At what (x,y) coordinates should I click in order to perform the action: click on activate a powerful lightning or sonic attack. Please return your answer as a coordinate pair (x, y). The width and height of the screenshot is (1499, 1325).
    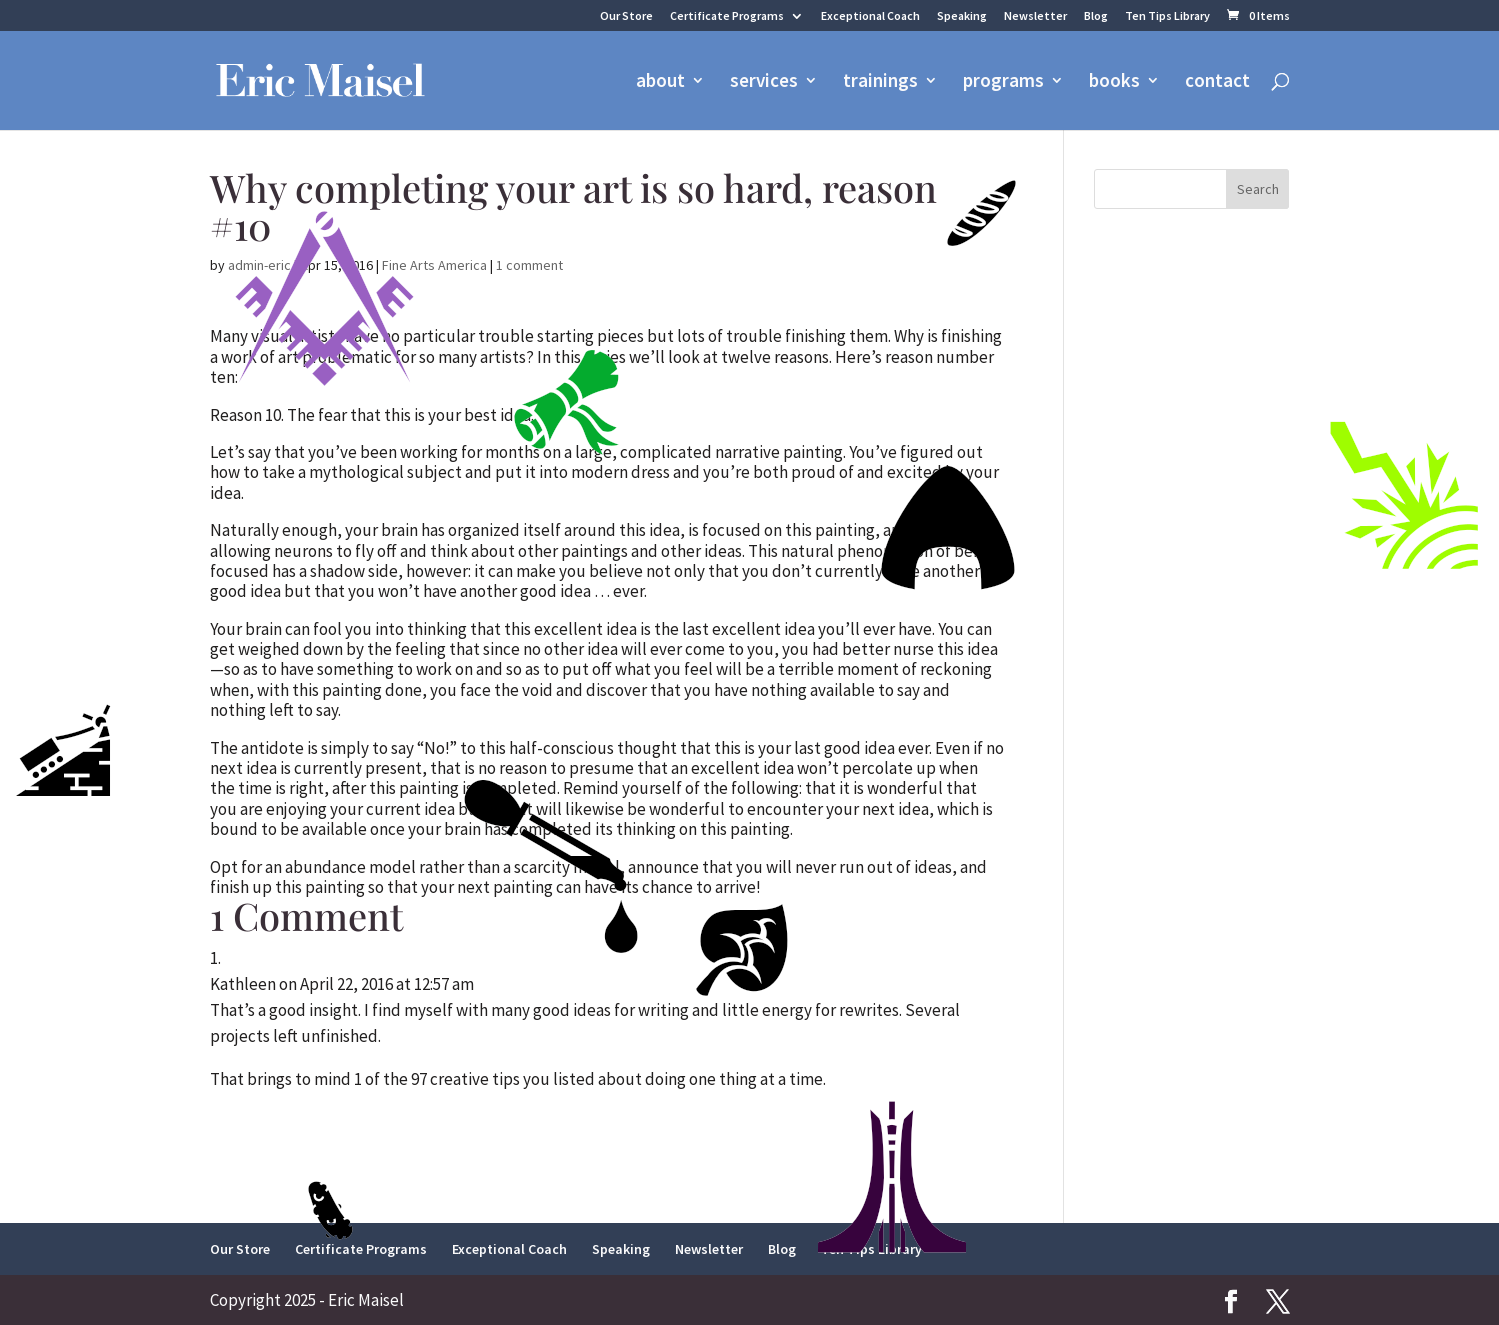
    Looking at the image, I should click on (1404, 495).